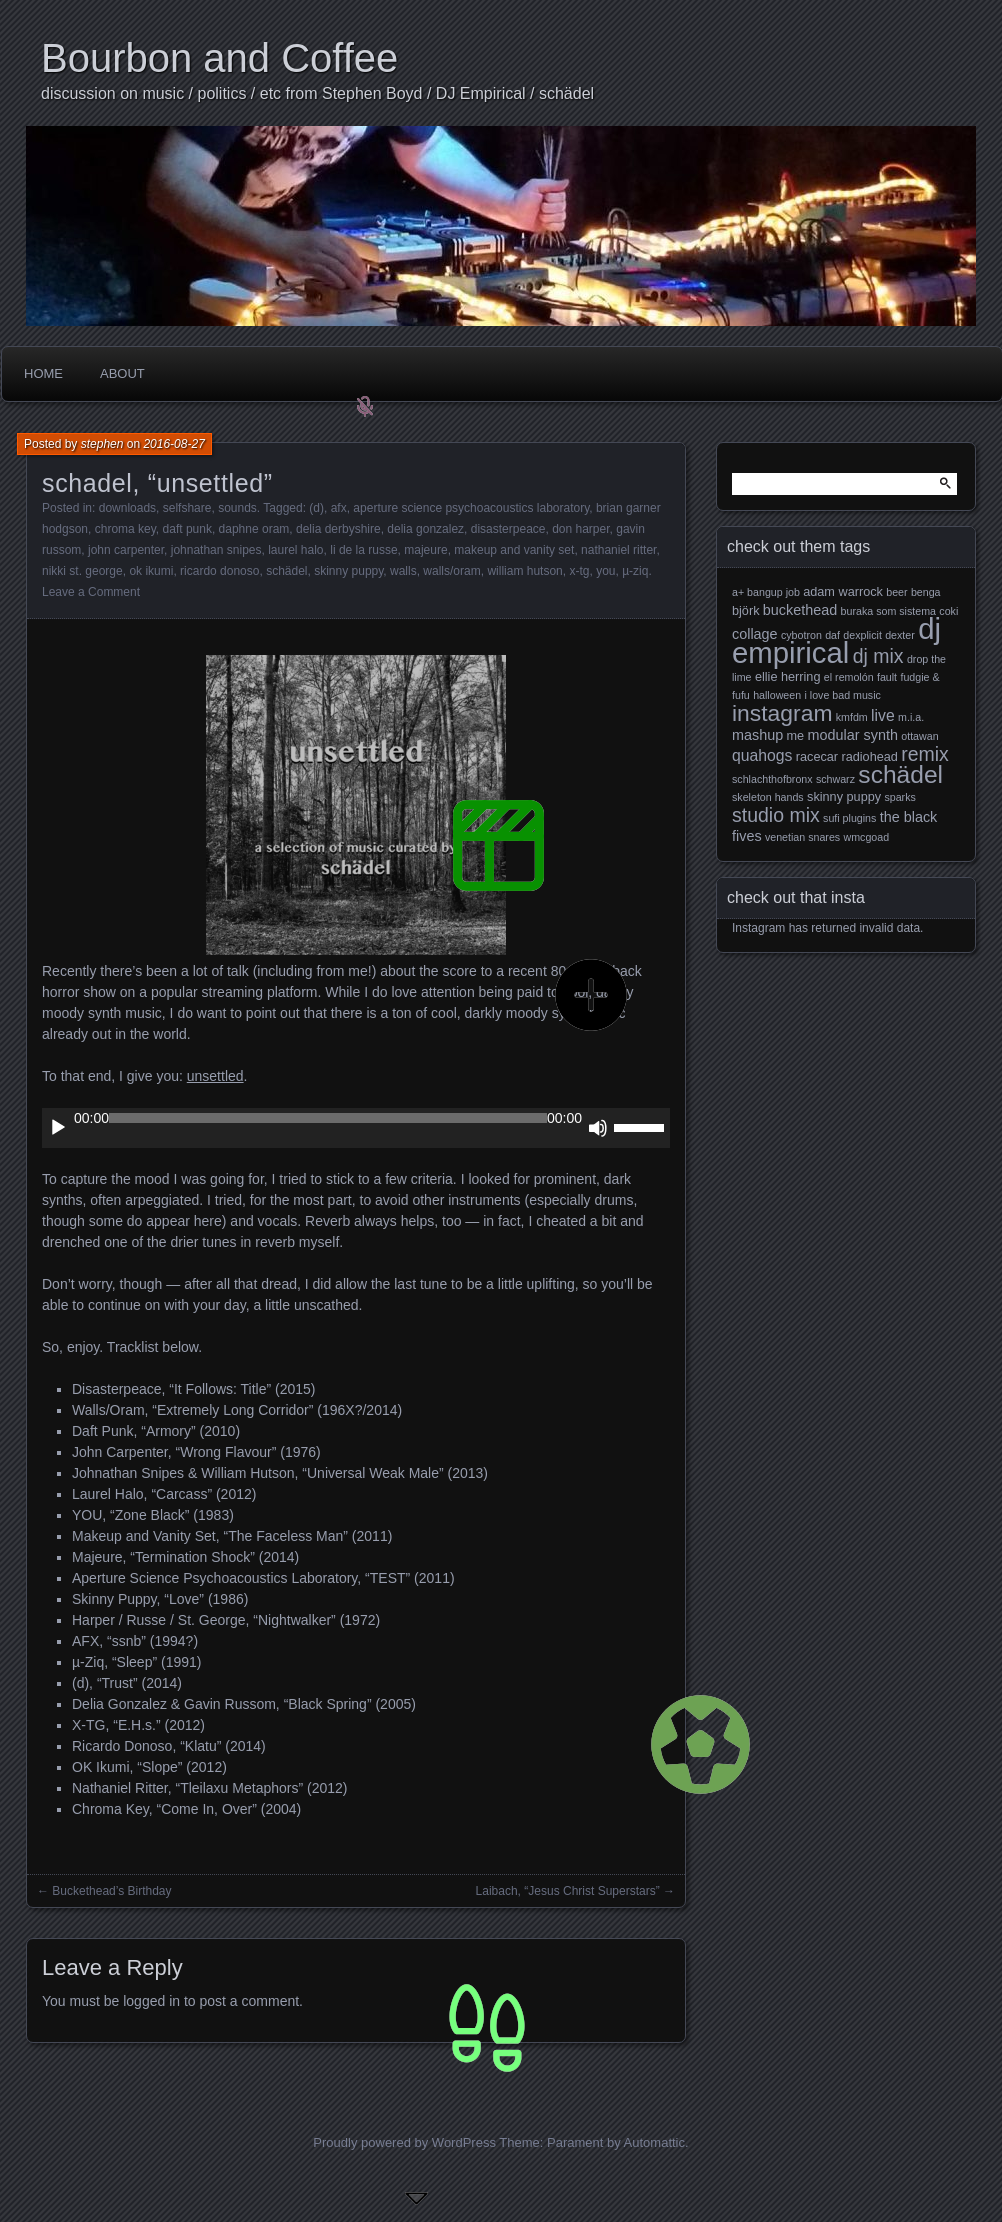  What do you see at coordinates (700, 1744) in the screenshot?
I see `access sports or soccer-related content` at bounding box center [700, 1744].